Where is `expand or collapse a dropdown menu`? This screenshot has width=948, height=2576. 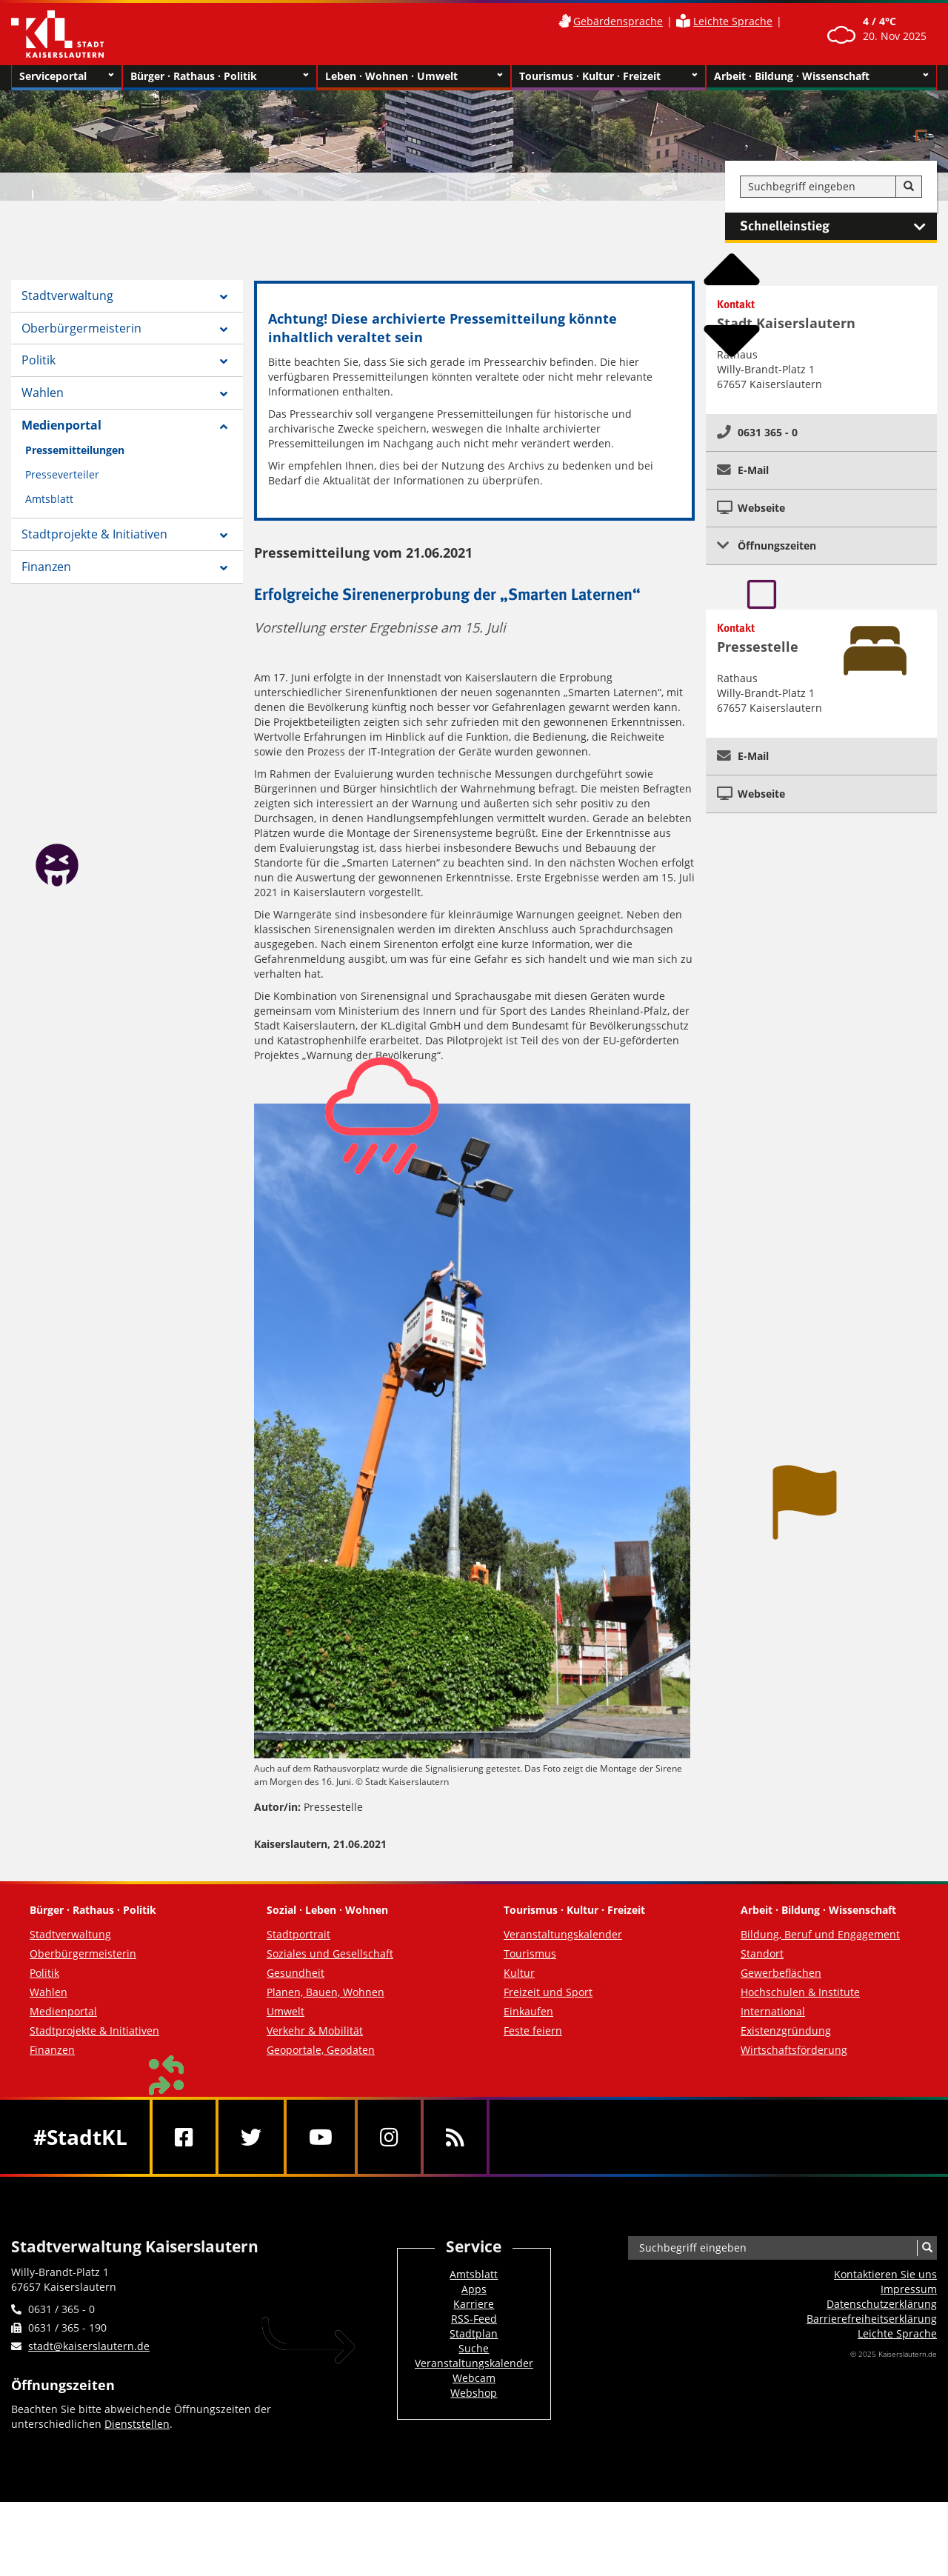 expand or collapse a dropdown menu is located at coordinates (732, 305).